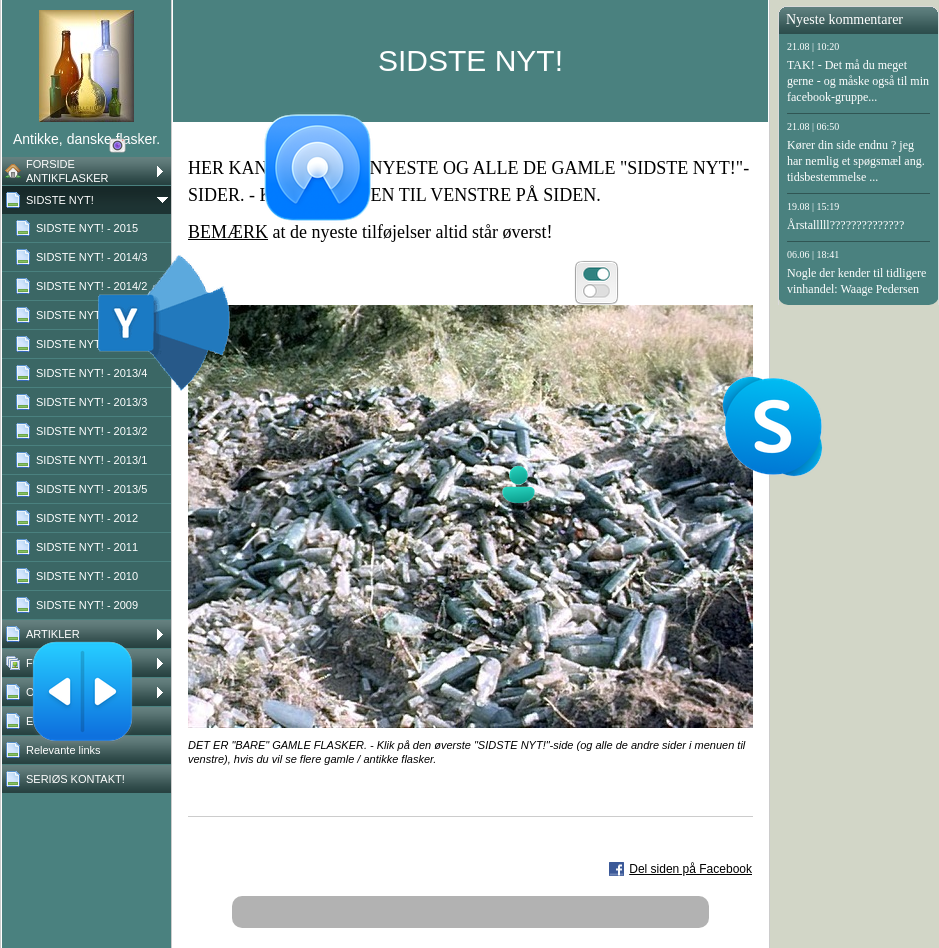 This screenshot has width=939, height=948. What do you see at coordinates (82, 691) in the screenshot?
I see `xfce panel separator settings` at bounding box center [82, 691].